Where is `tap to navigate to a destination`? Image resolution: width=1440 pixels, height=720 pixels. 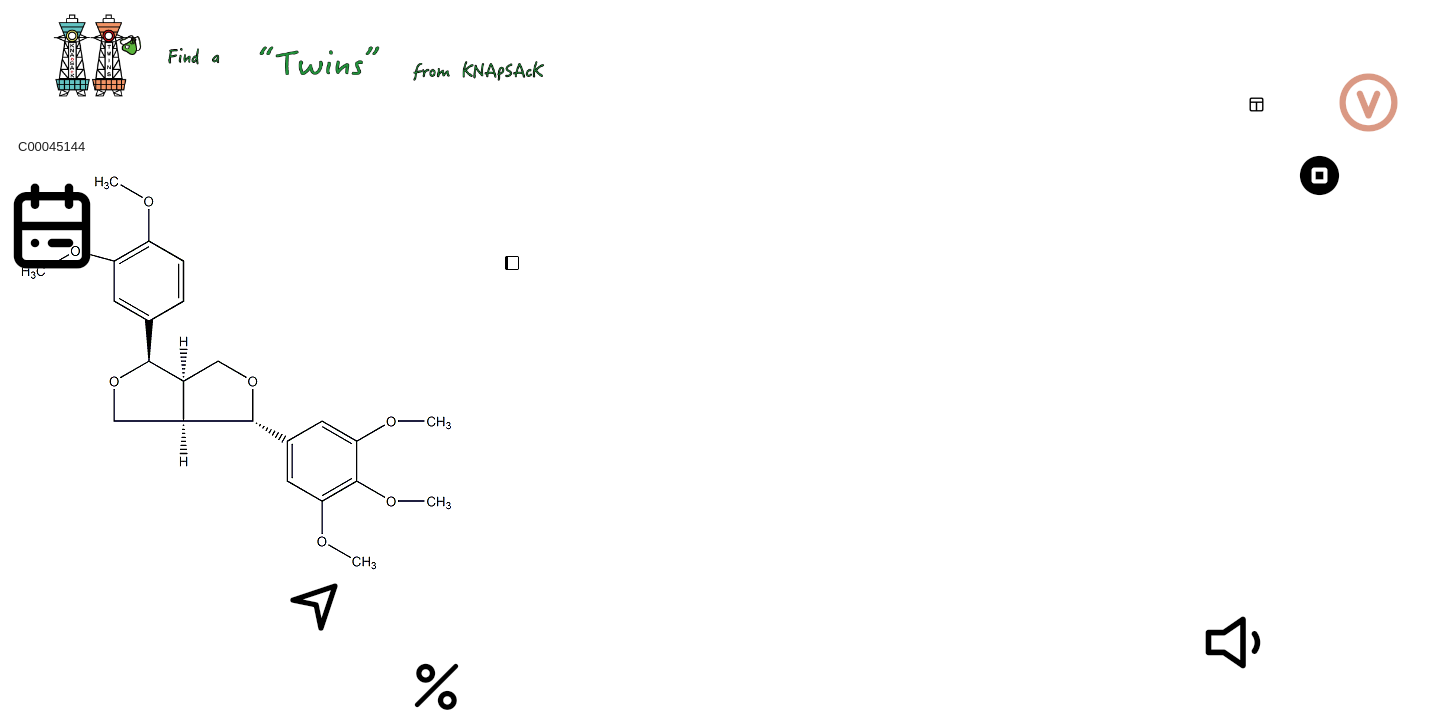
tap to navigate to a destination is located at coordinates (316, 604).